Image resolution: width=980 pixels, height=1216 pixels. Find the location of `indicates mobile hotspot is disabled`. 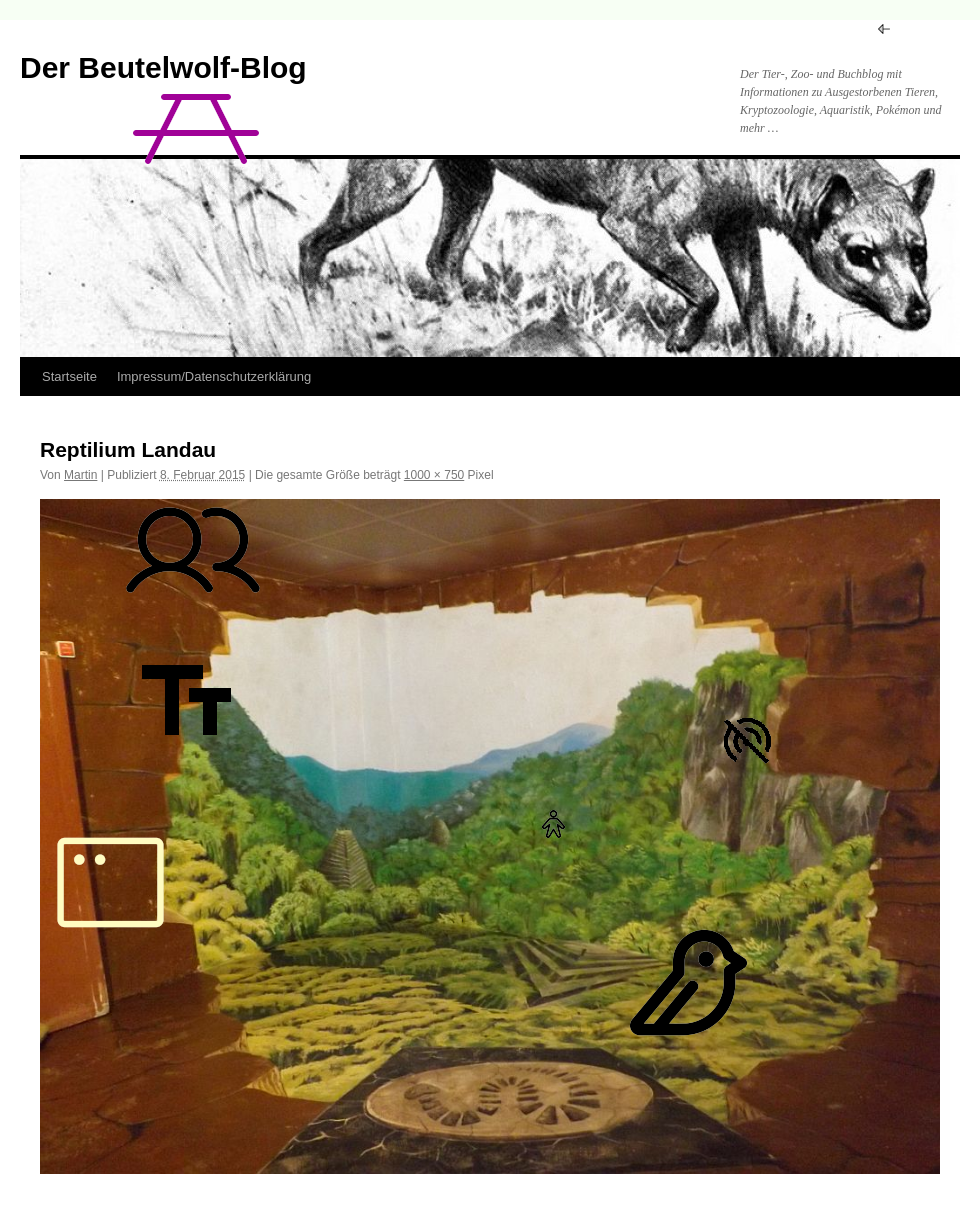

indicates mobile hotspot is disabled is located at coordinates (747, 741).